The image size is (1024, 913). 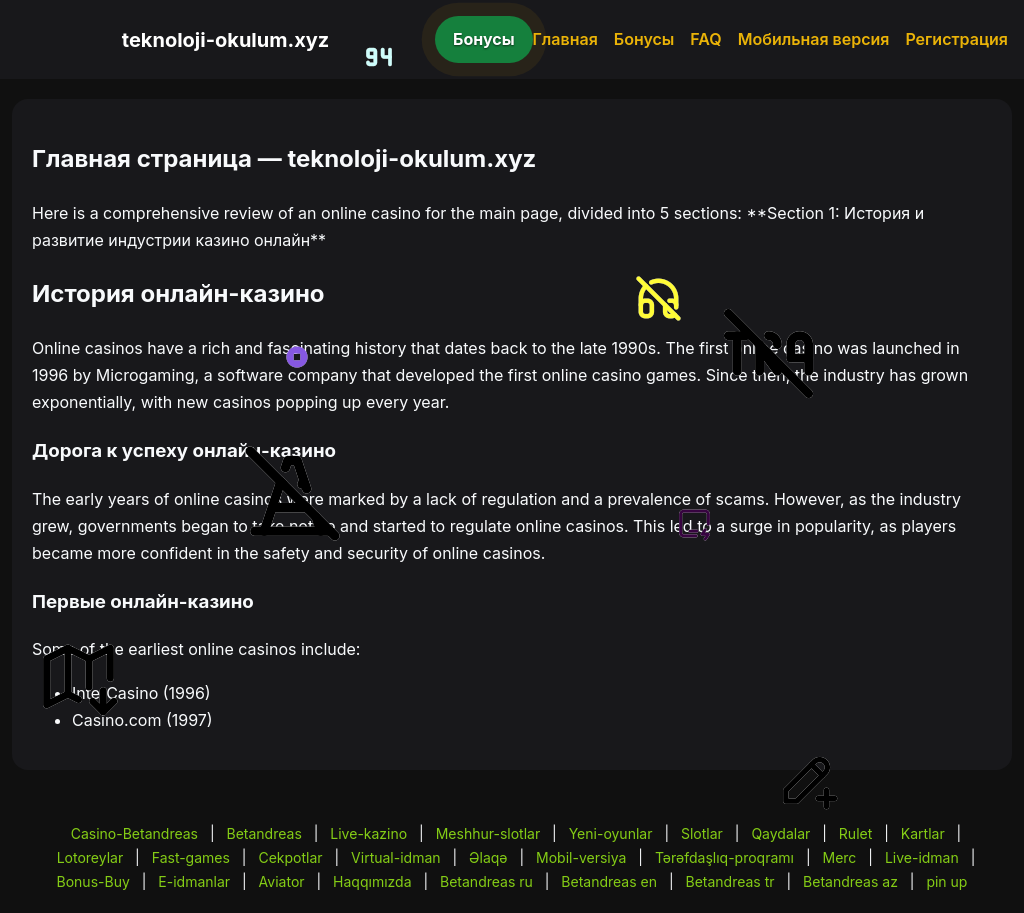 I want to click on create a new note or document, so click(x=807, y=779).